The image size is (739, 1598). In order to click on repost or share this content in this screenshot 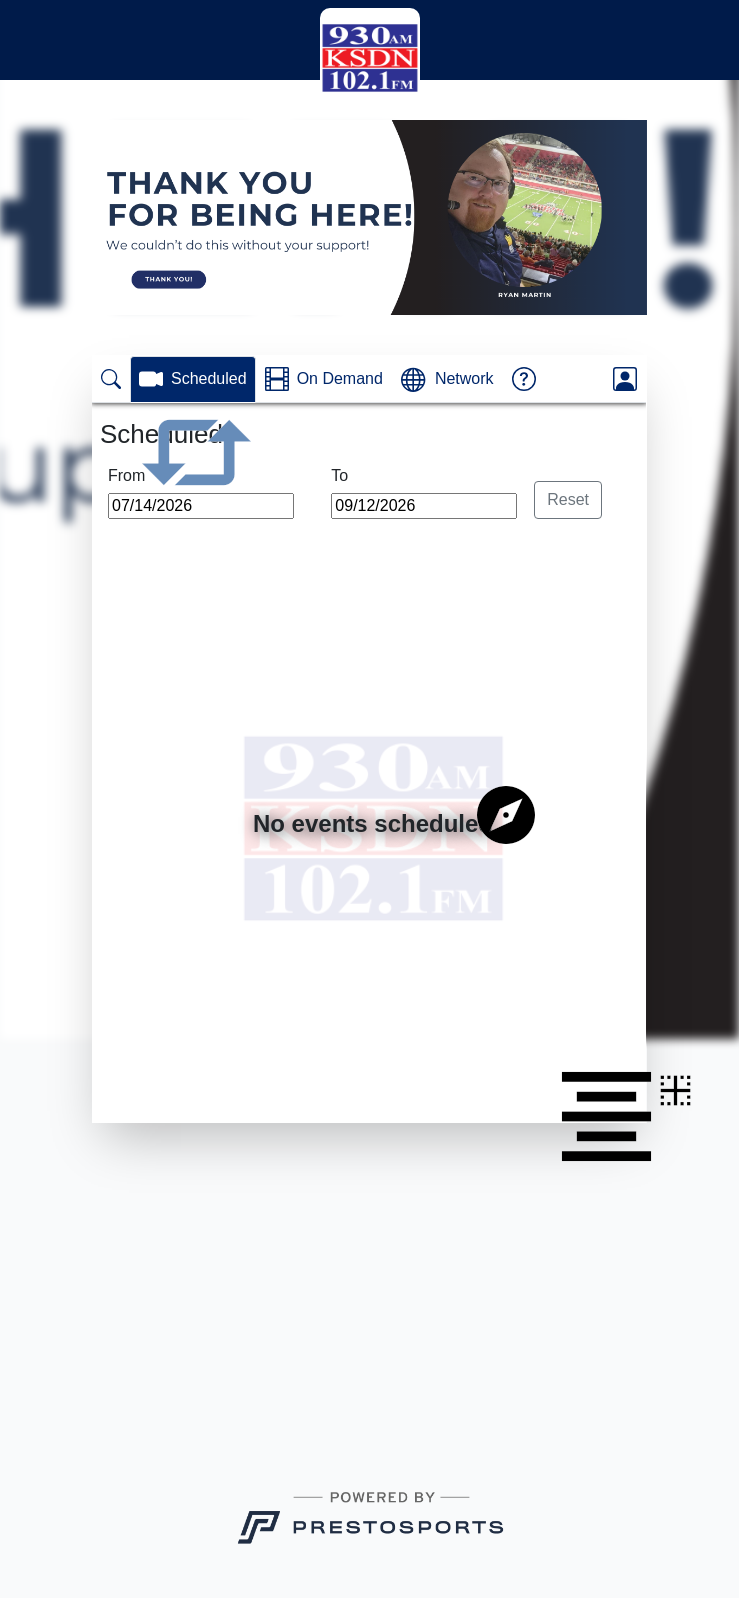, I will do `click(196, 452)`.